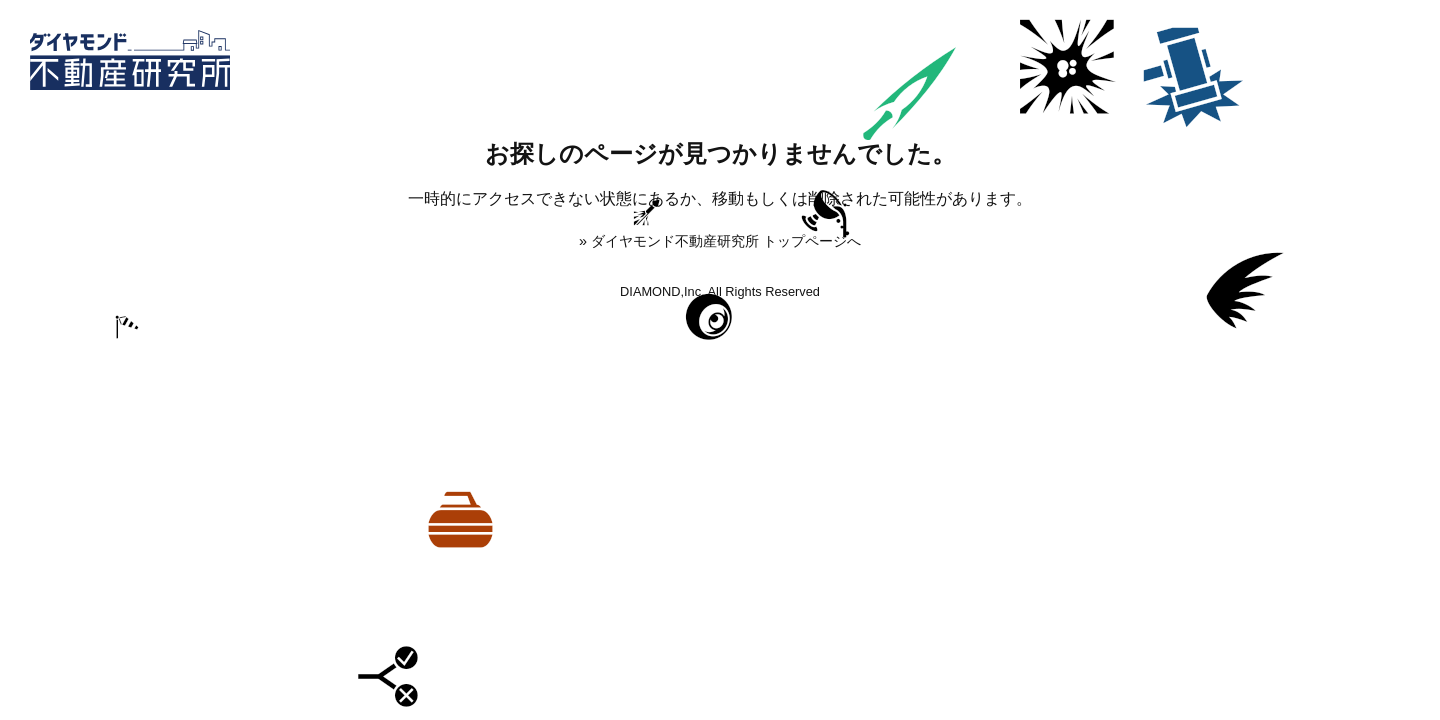 The height and width of the screenshot is (720, 1440). Describe the element at coordinates (709, 317) in the screenshot. I see `toggle visibility or show/hide content` at that location.